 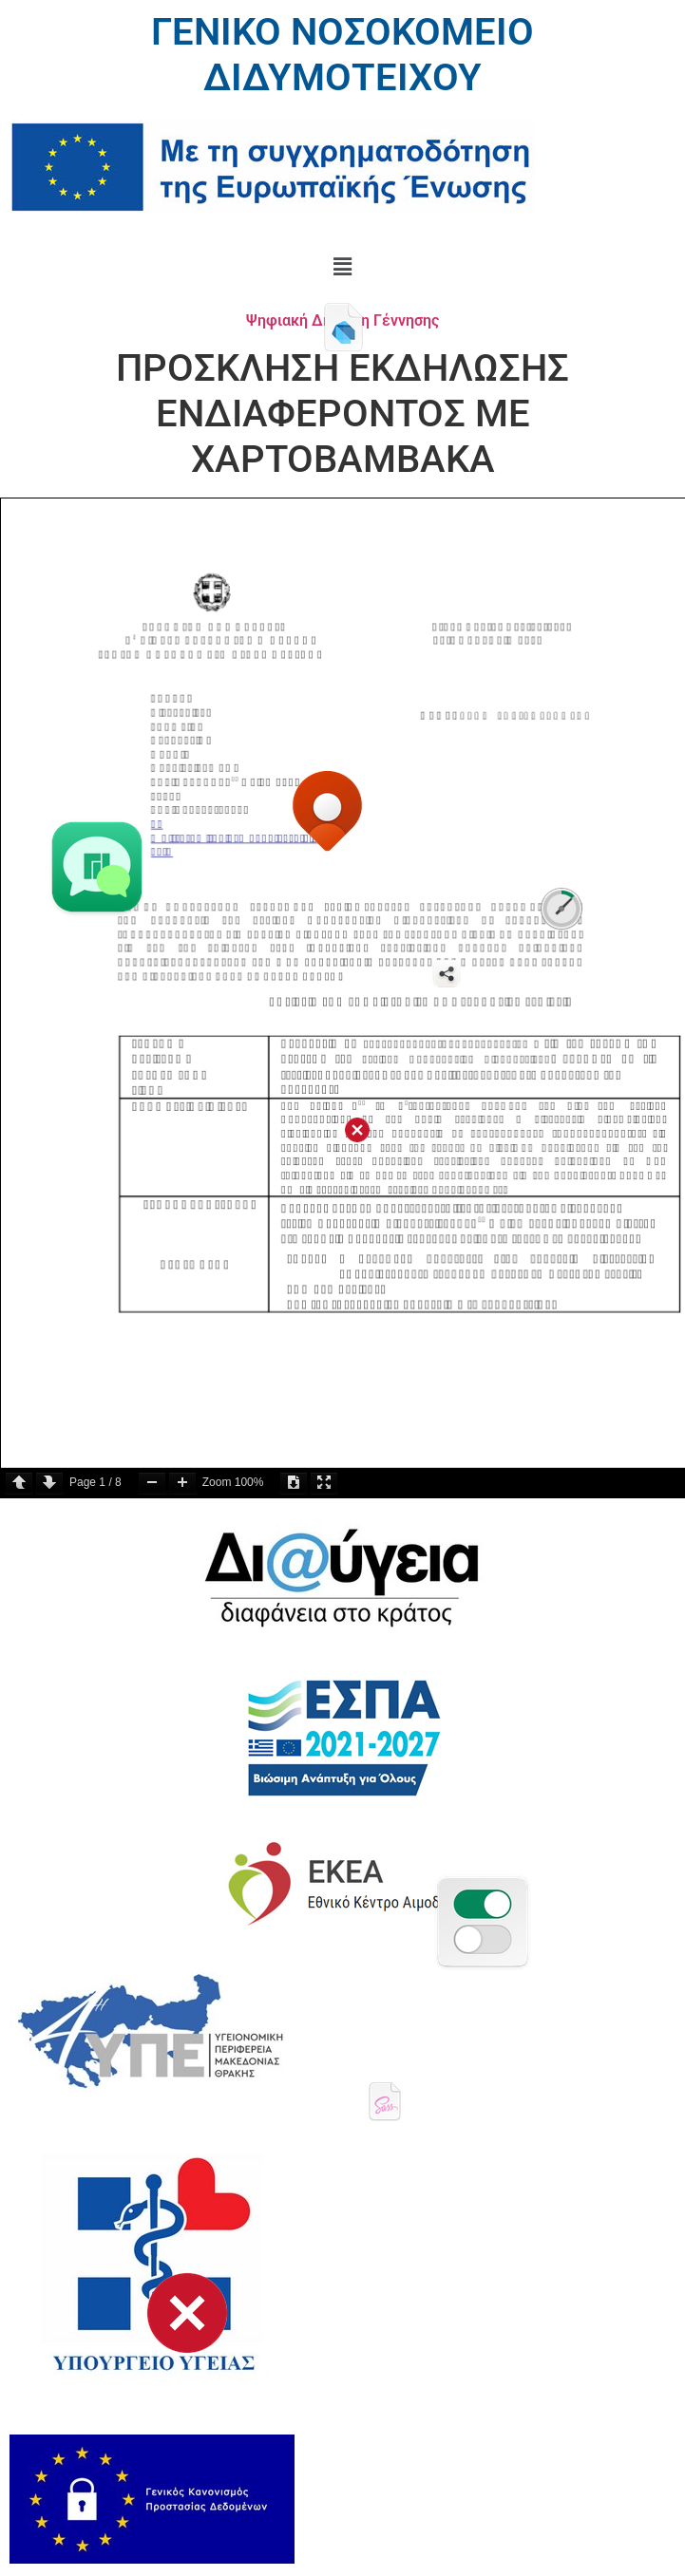 I want to click on scss/sass stylesheet file, so click(x=385, y=2101).